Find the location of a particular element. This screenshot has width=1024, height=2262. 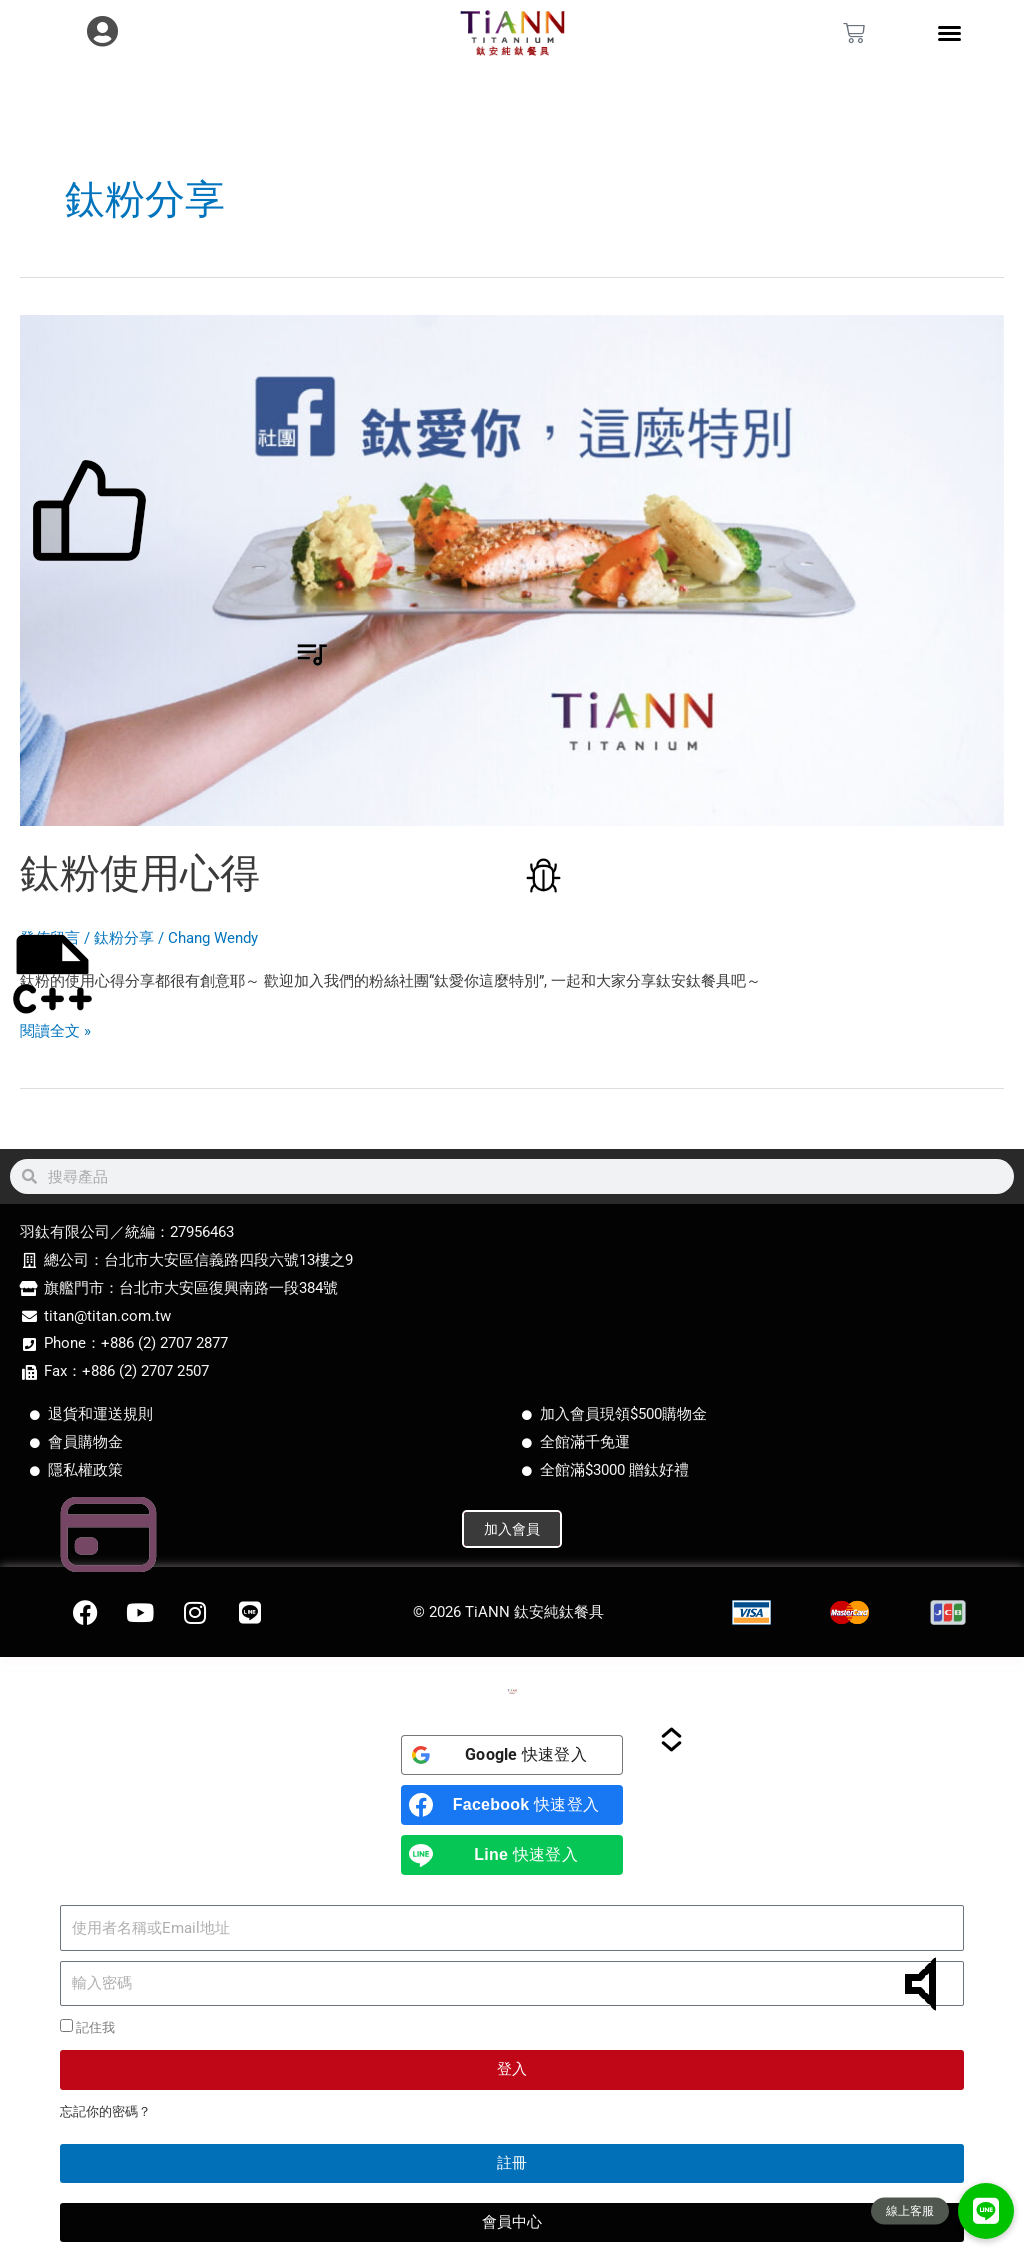

view music queue or playlist is located at coordinates (311, 653).